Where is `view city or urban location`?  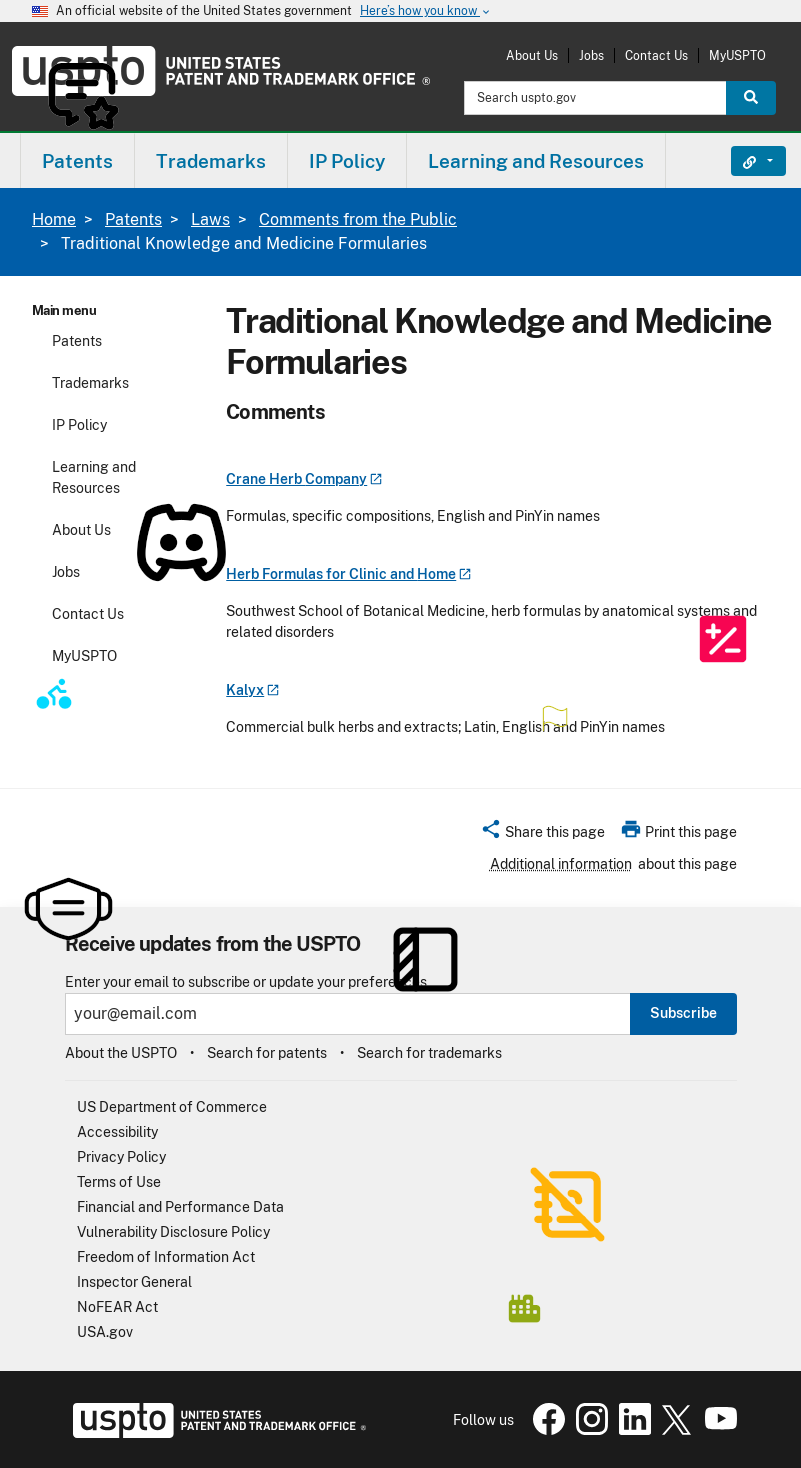 view city or urban location is located at coordinates (524, 1308).